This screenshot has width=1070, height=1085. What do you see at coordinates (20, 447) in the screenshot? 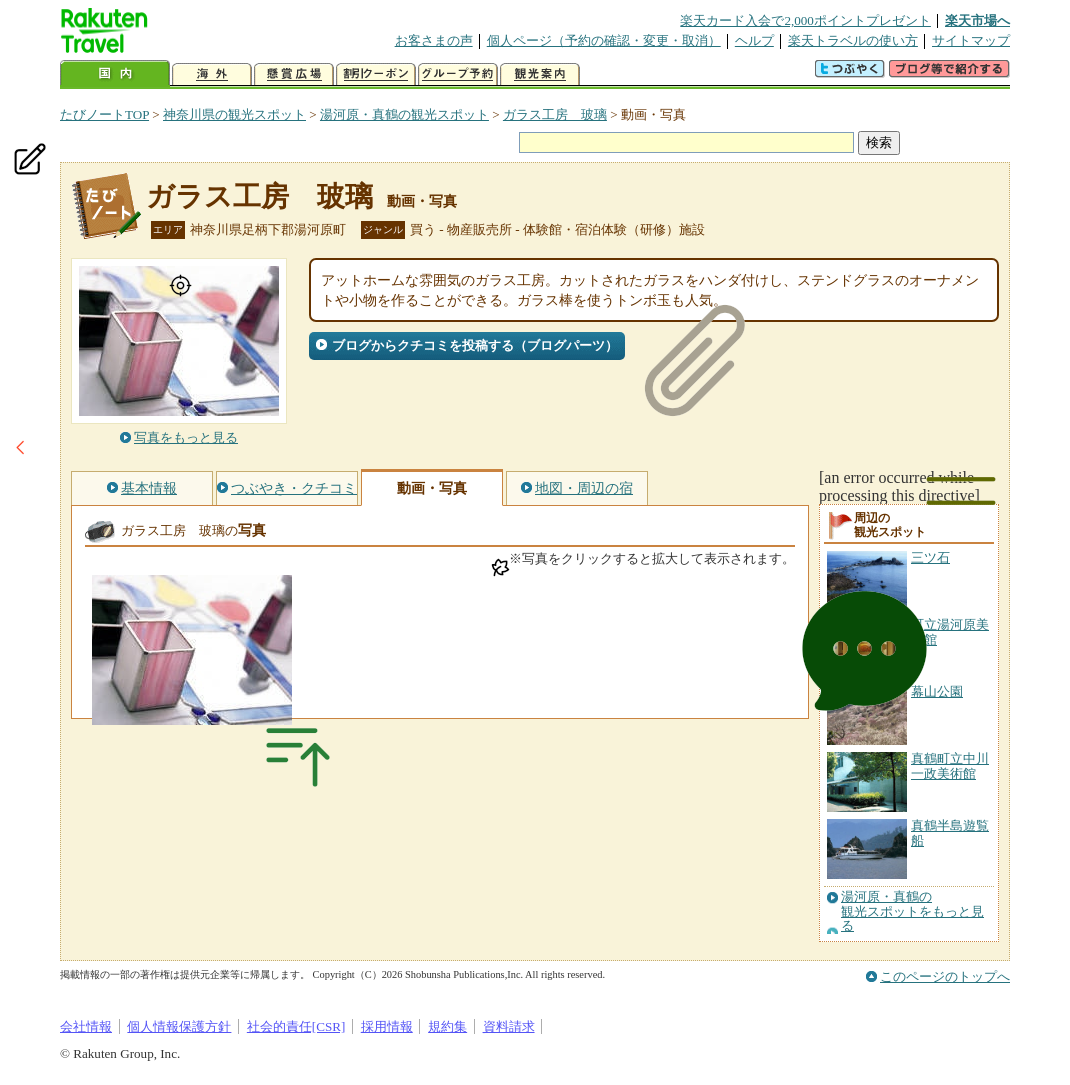
I see `go back to the previous page` at bounding box center [20, 447].